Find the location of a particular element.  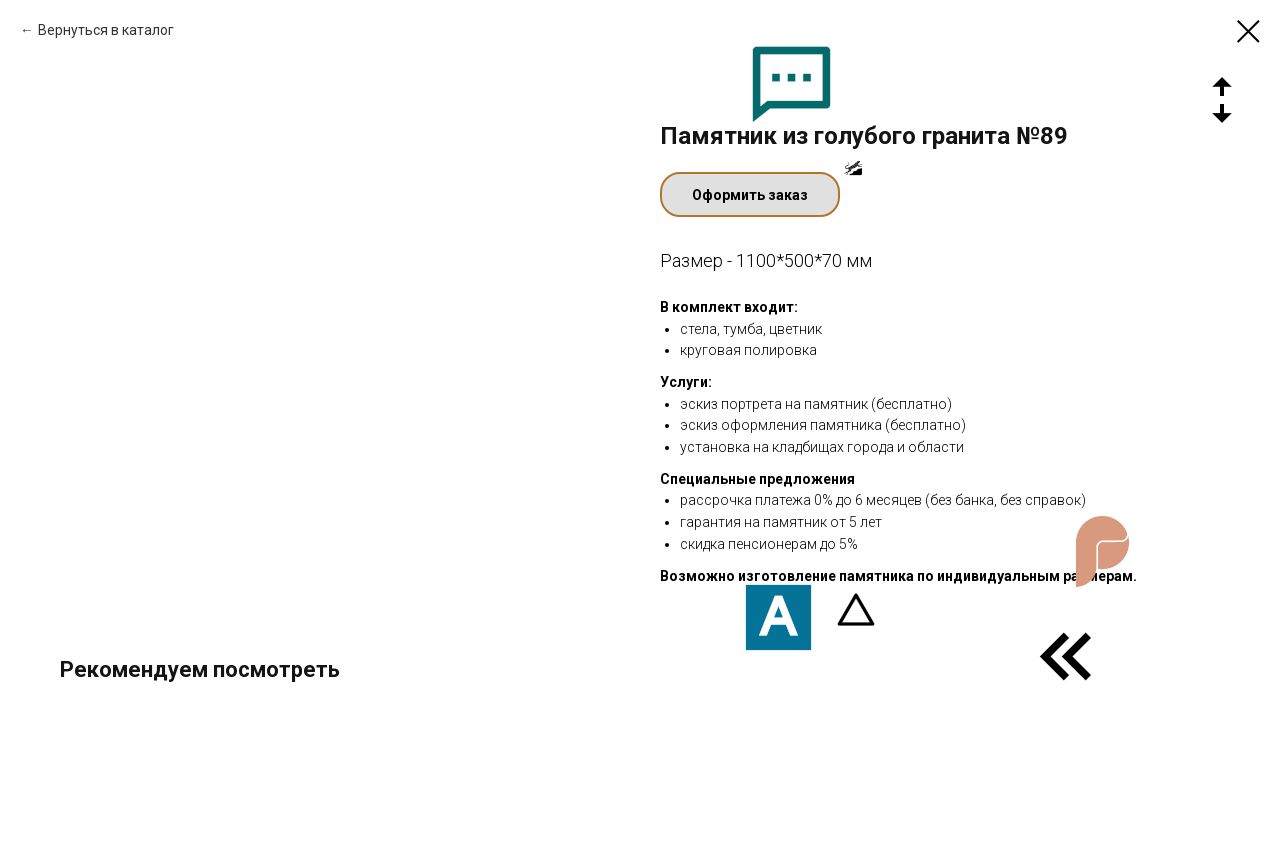

open messaging or chat is located at coordinates (791, 81).